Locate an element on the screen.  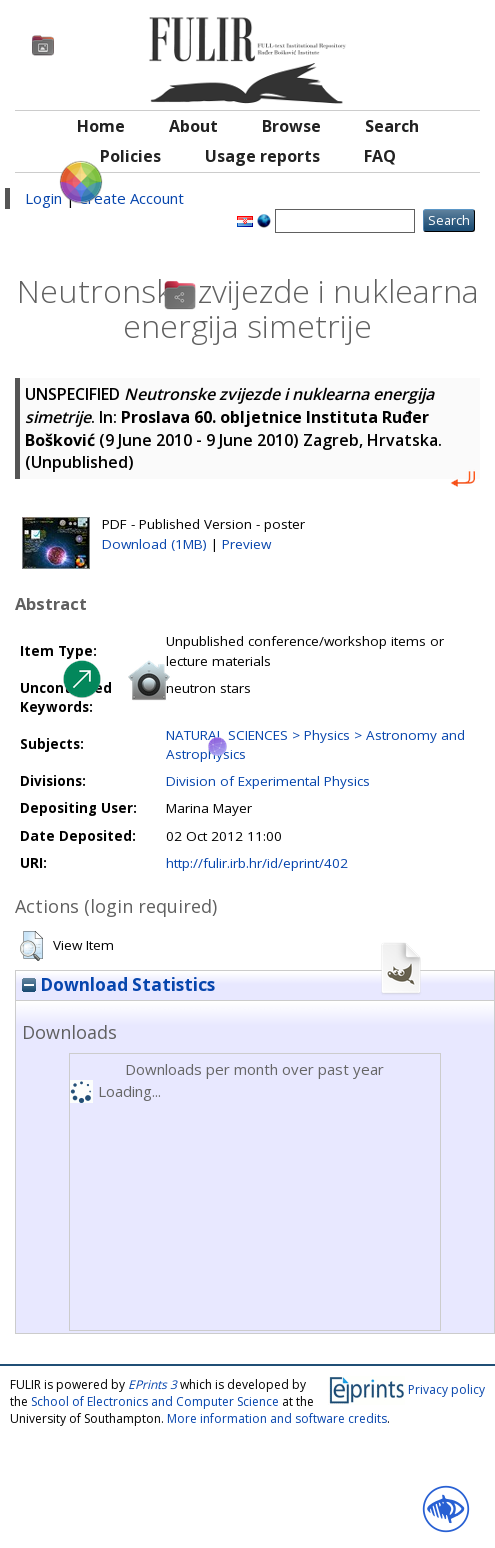
open a compressed GIMP project file is located at coordinates (401, 969).